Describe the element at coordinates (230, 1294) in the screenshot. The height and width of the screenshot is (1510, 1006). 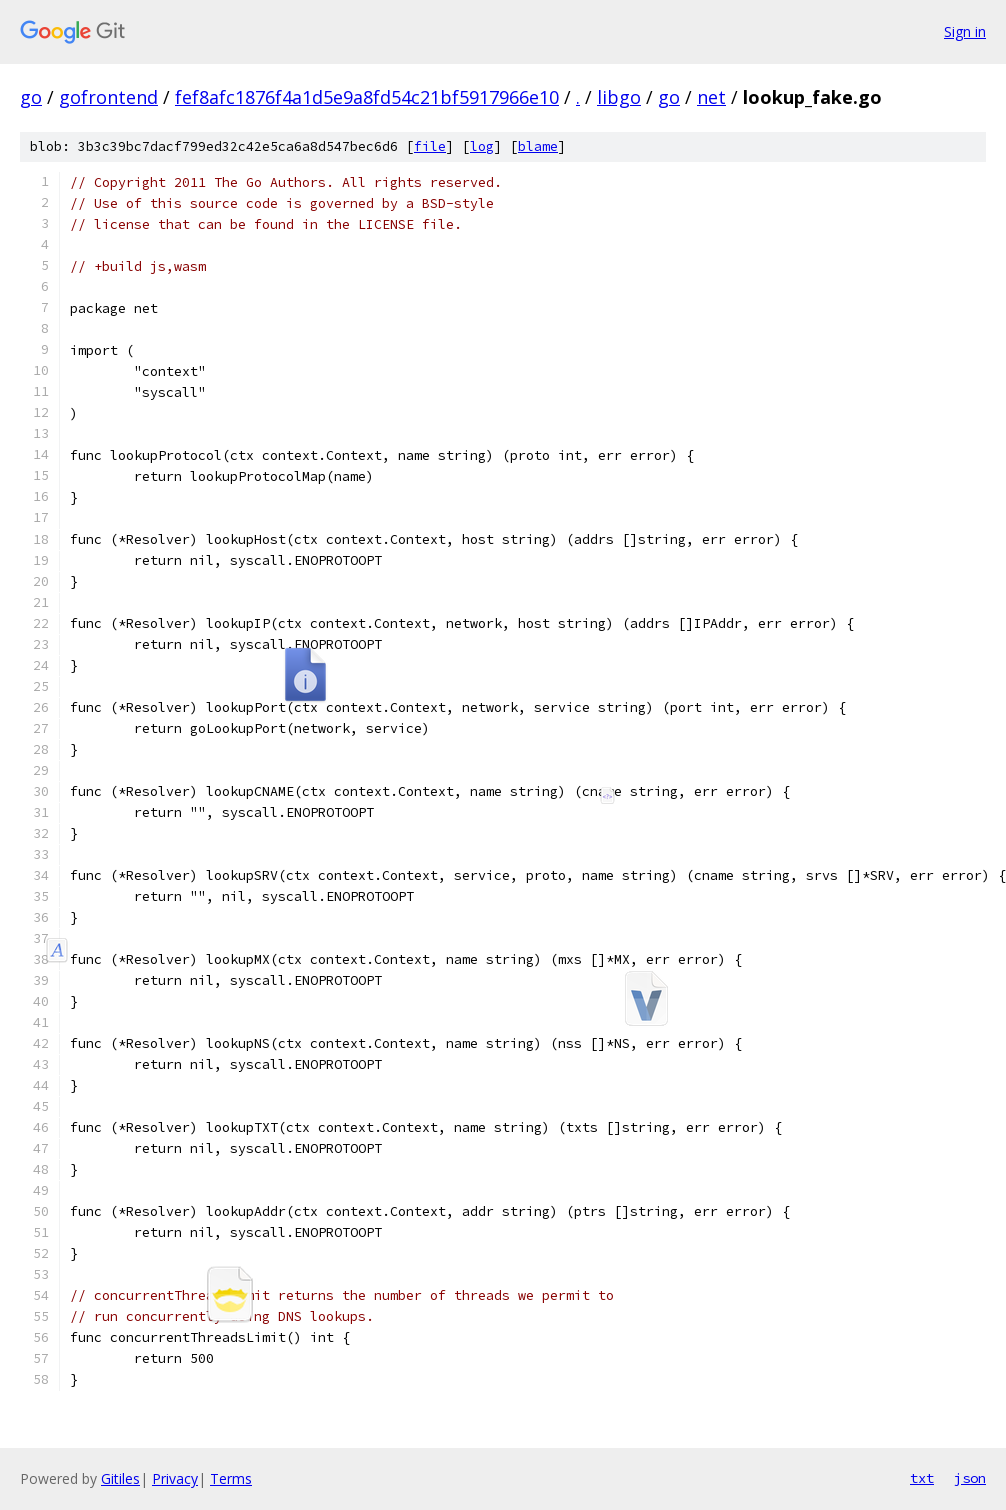
I see `nim programming language source file` at that location.